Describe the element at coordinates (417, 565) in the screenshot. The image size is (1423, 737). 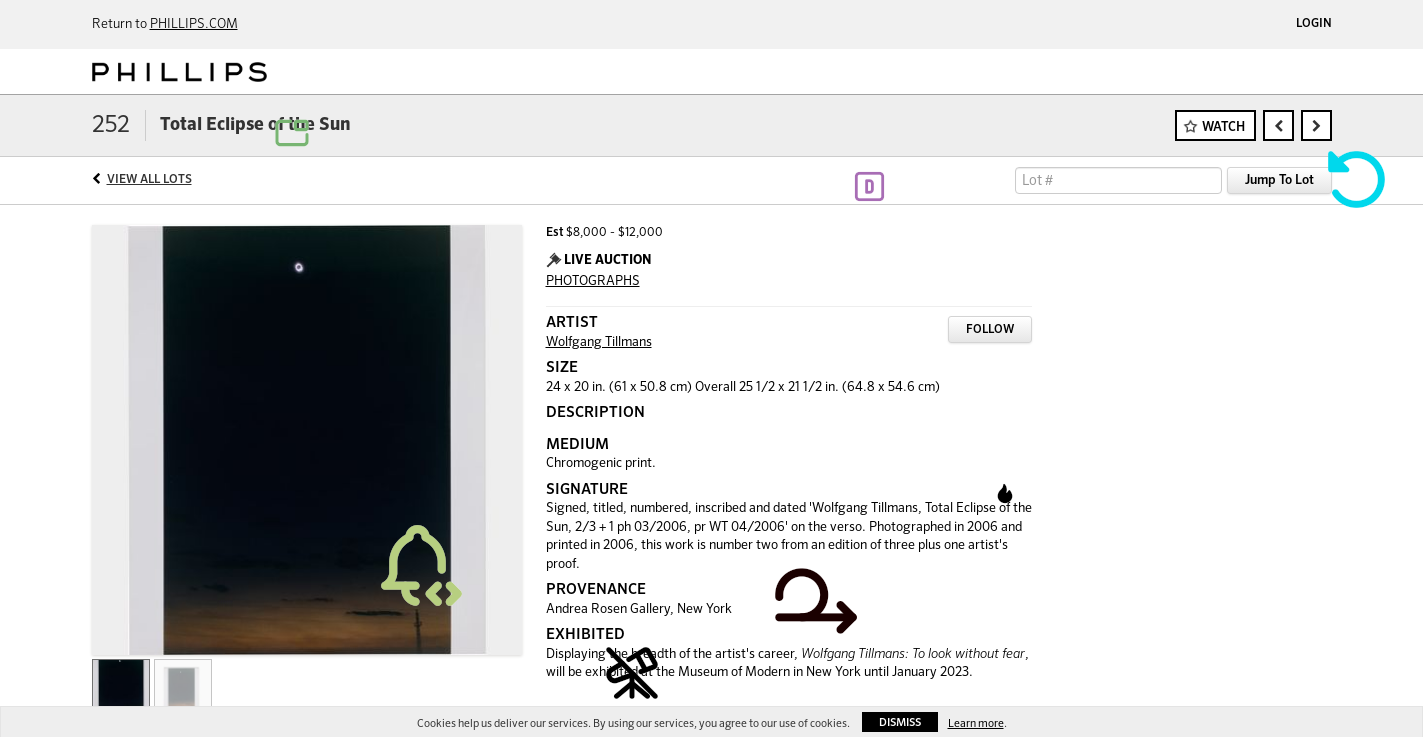
I see `configure notification settings via code` at that location.